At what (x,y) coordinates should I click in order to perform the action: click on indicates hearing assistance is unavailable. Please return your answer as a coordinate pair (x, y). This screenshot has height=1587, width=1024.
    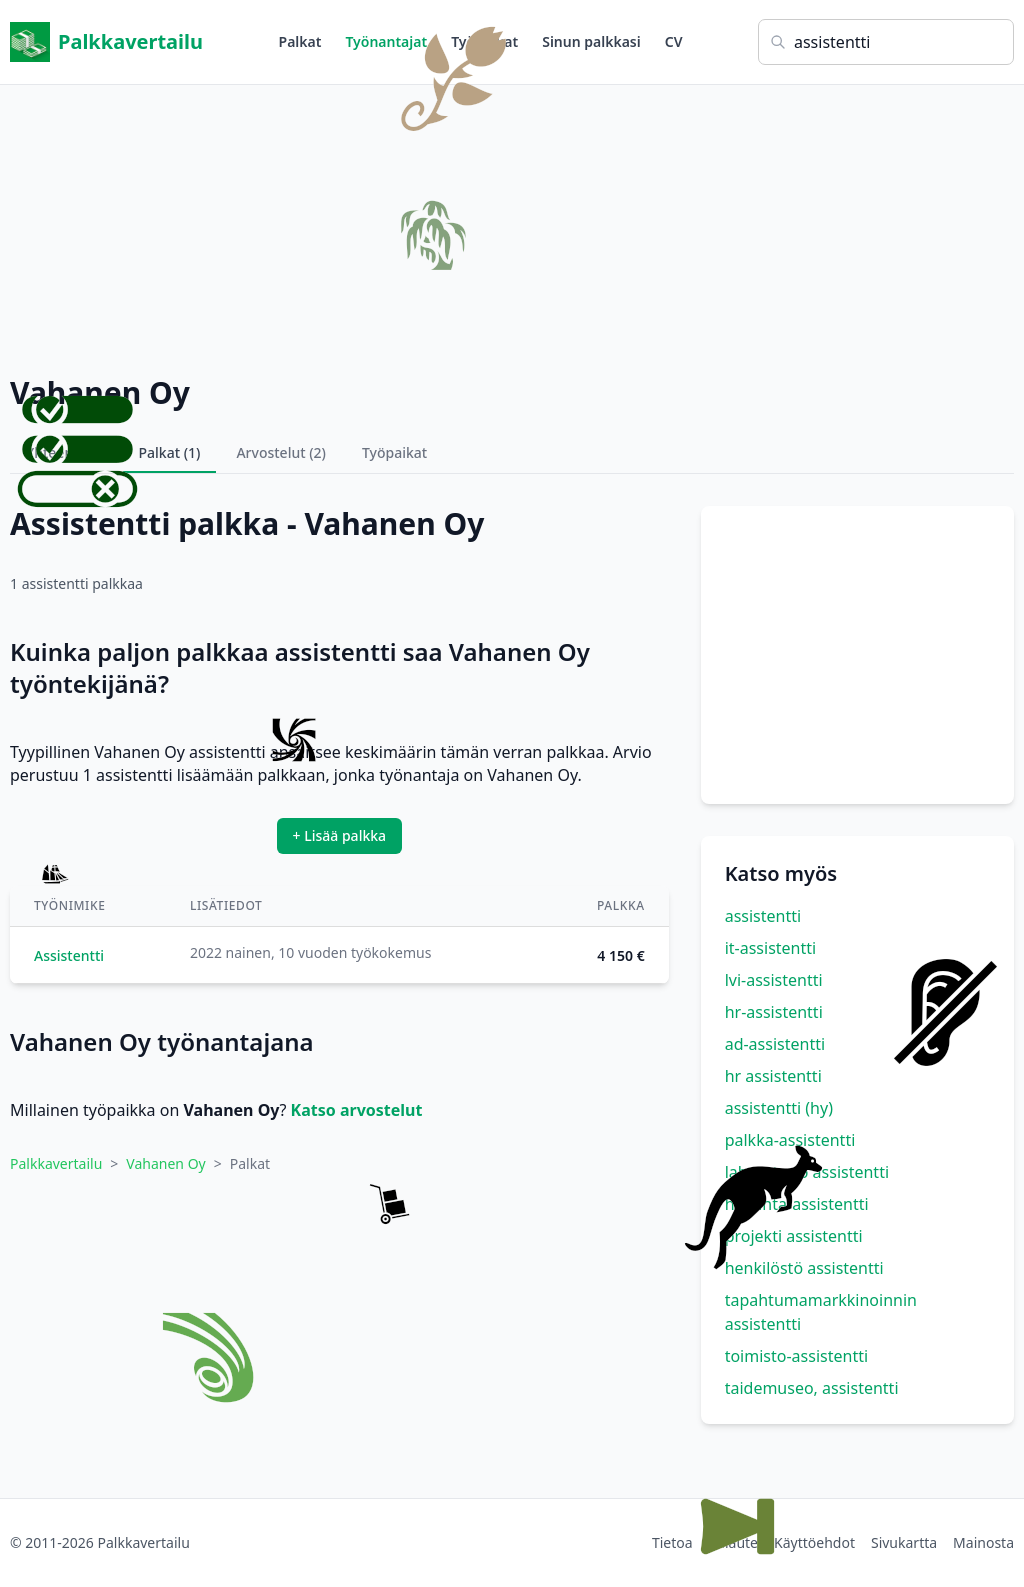
    Looking at the image, I should click on (945, 1012).